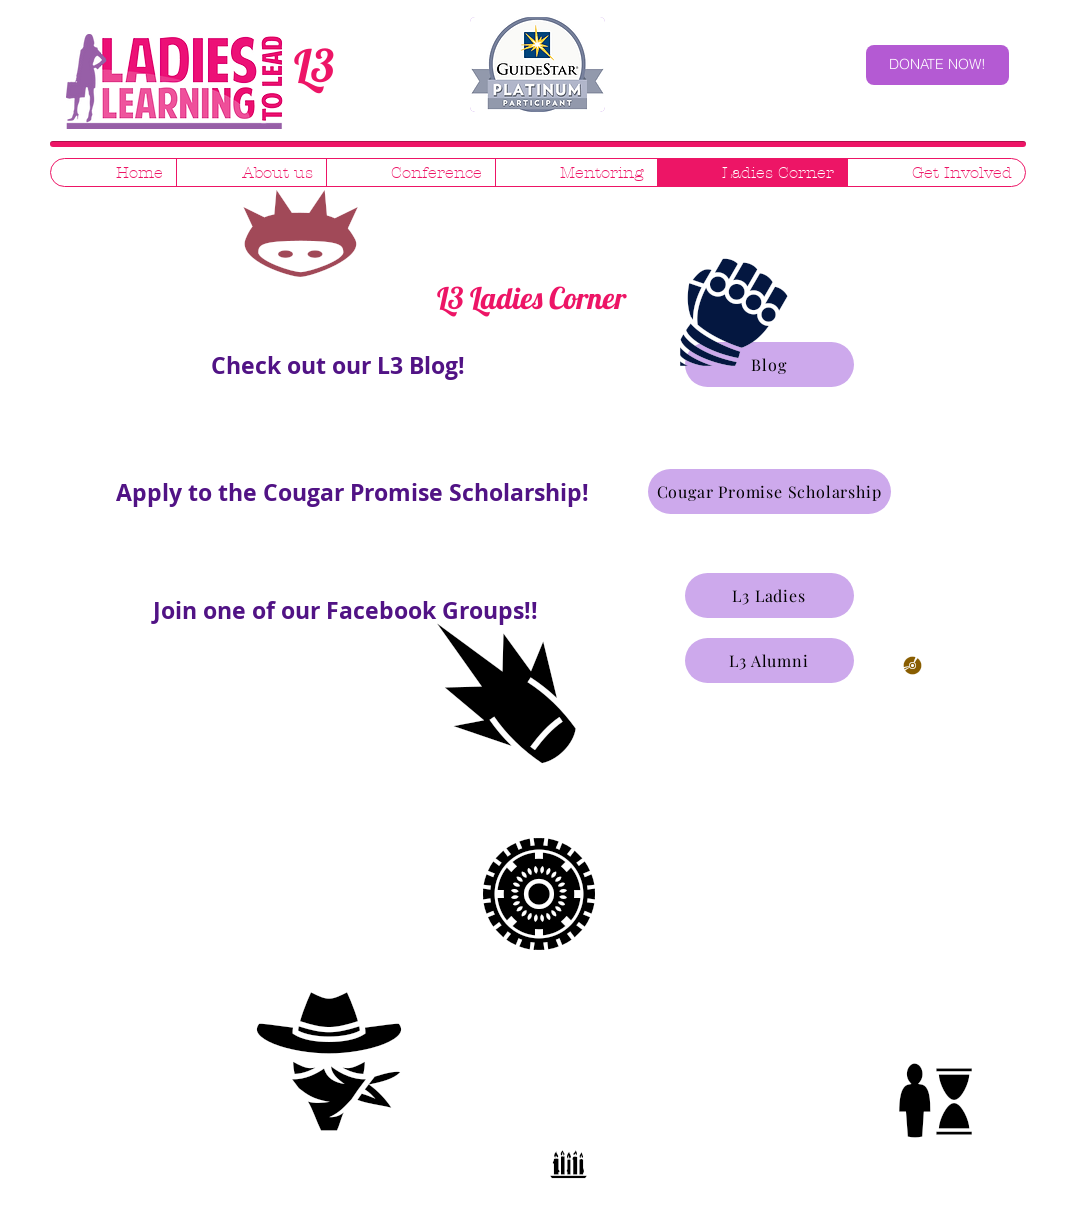 This screenshot has width=1075, height=1207. What do you see at coordinates (329, 1059) in the screenshot?
I see `indicates outlaw or bandit character type` at bounding box center [329, 1059].